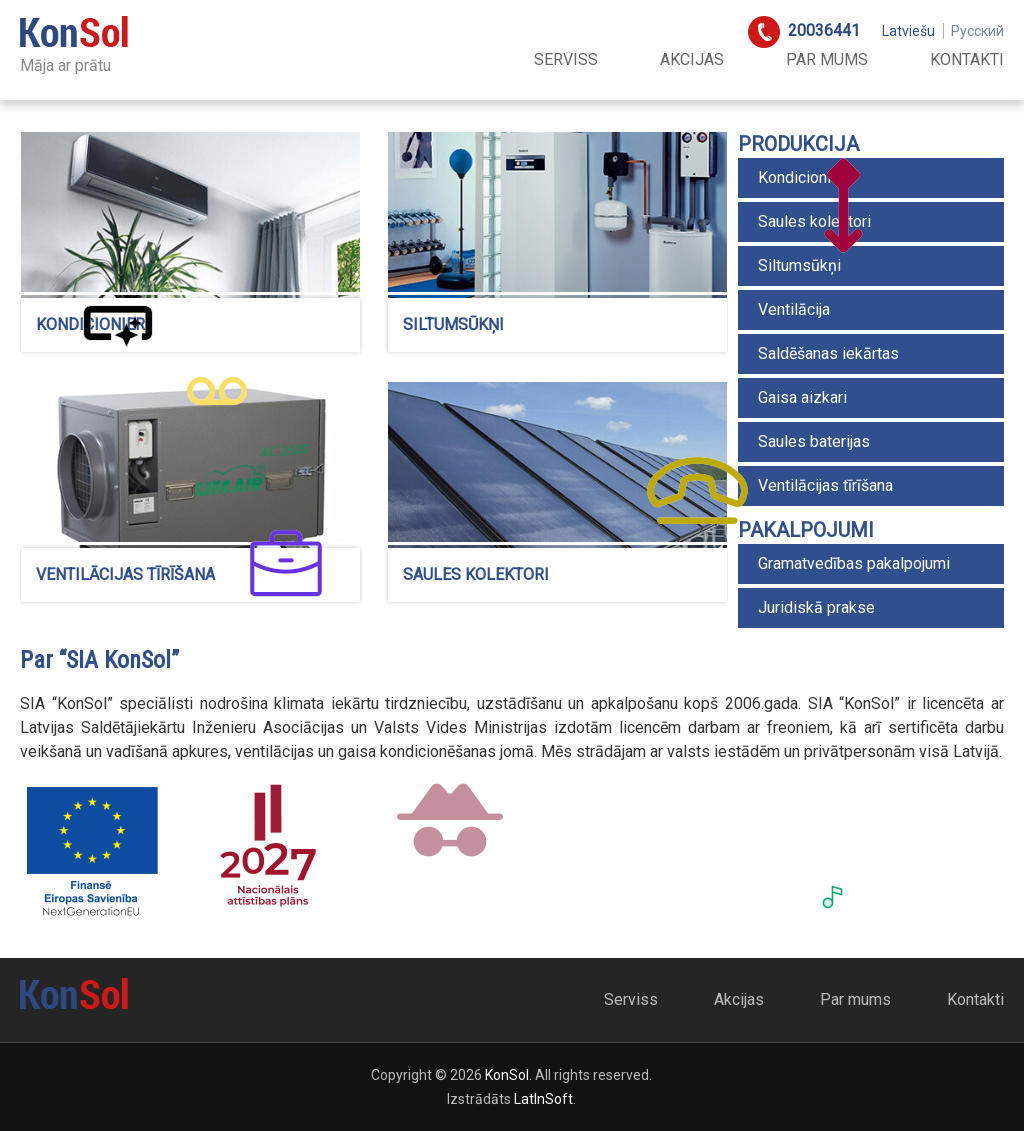  Describe the element at coordinates (843, 205) in the screenshot. I see `move item down in a list or queue` at that location.